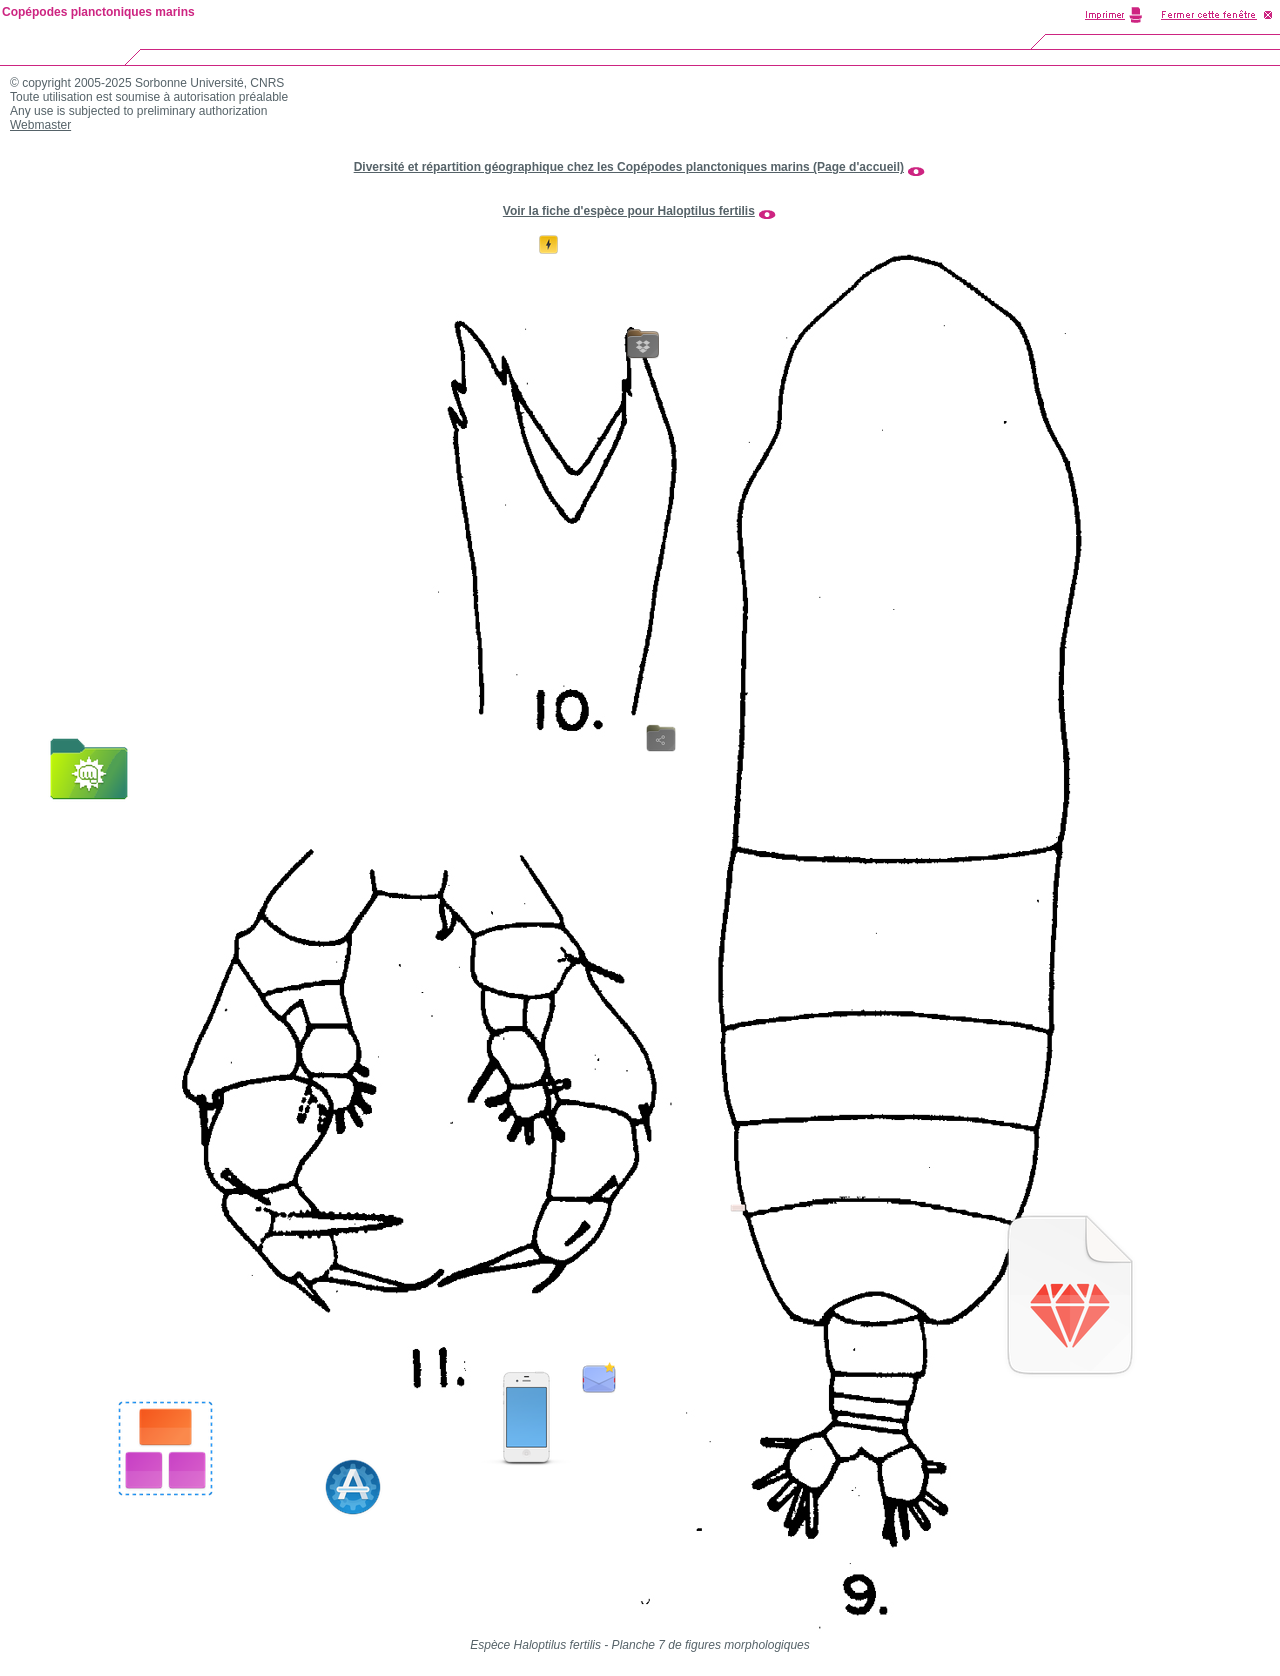 The height and width of the screenshot is (1676, 1280). What do you see at coordinates (1070, 1295) in the screenshot?
I see `ruby programming language source file` at bounding box center [1070, 1295].